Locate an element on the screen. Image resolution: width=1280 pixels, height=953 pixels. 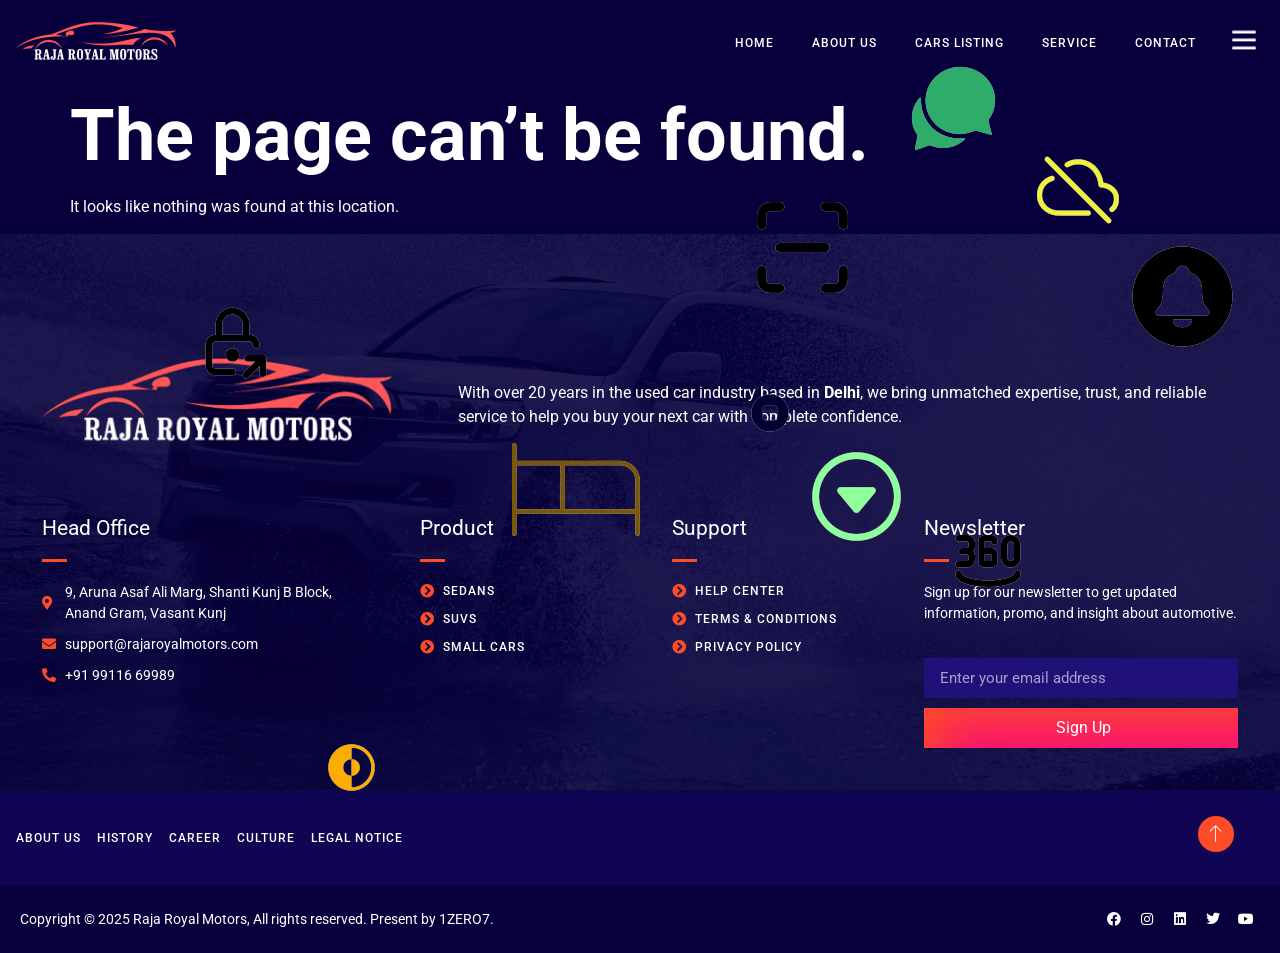
stop media playback is located at coordinates (770, 413).